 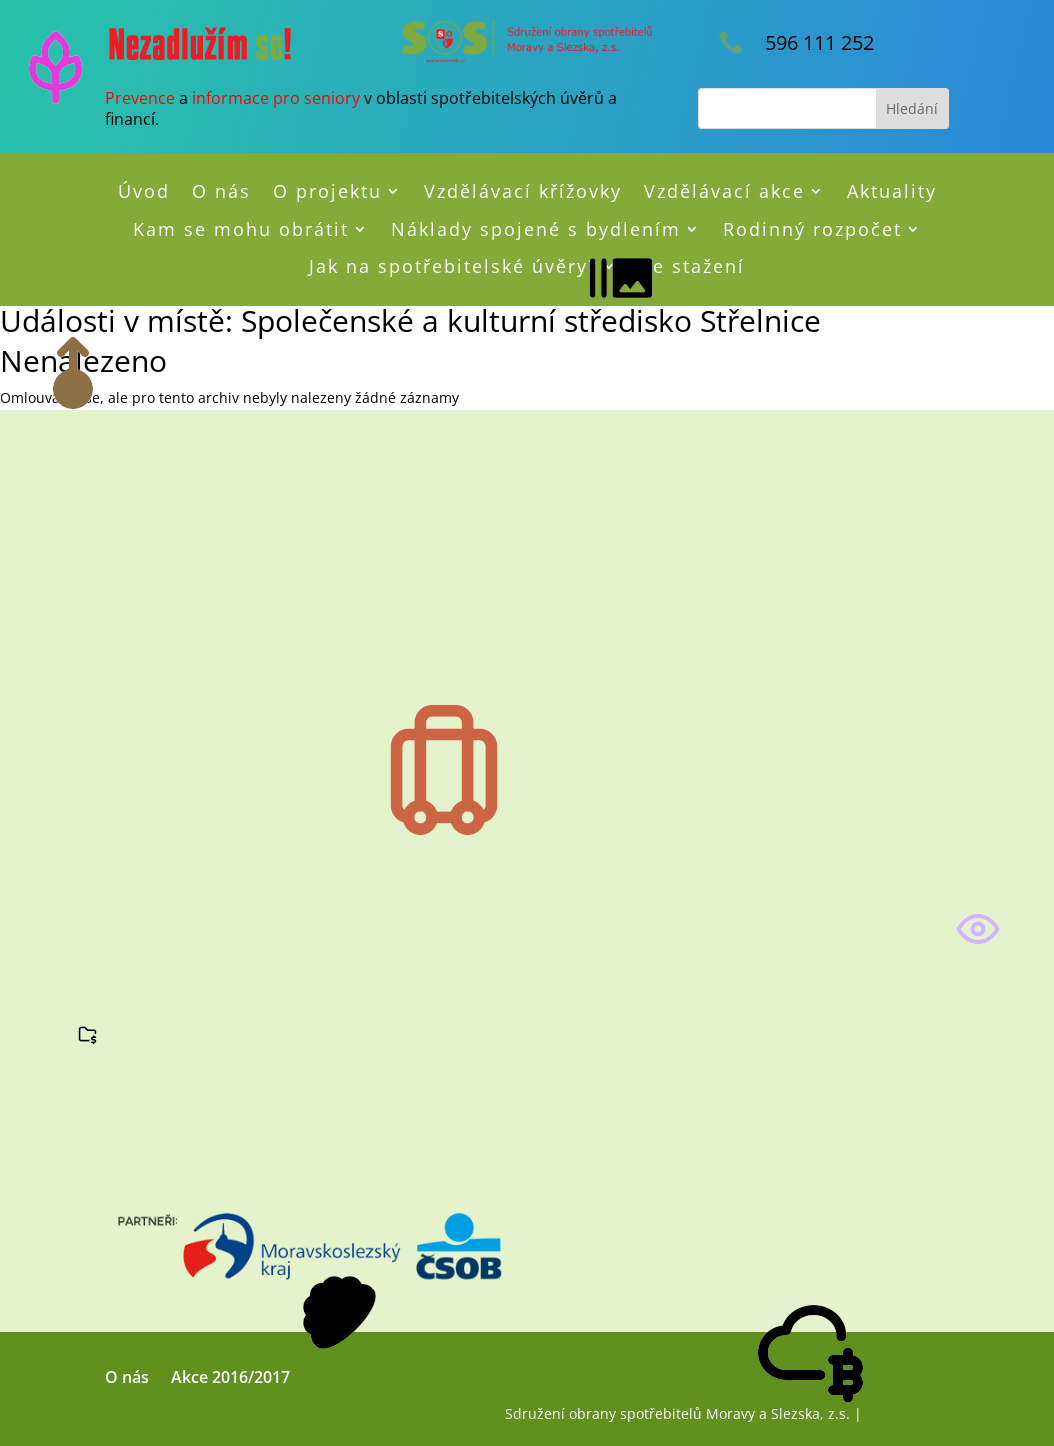 I want to click on swipe up to continue or dismiss, so click(x=73, y=373).